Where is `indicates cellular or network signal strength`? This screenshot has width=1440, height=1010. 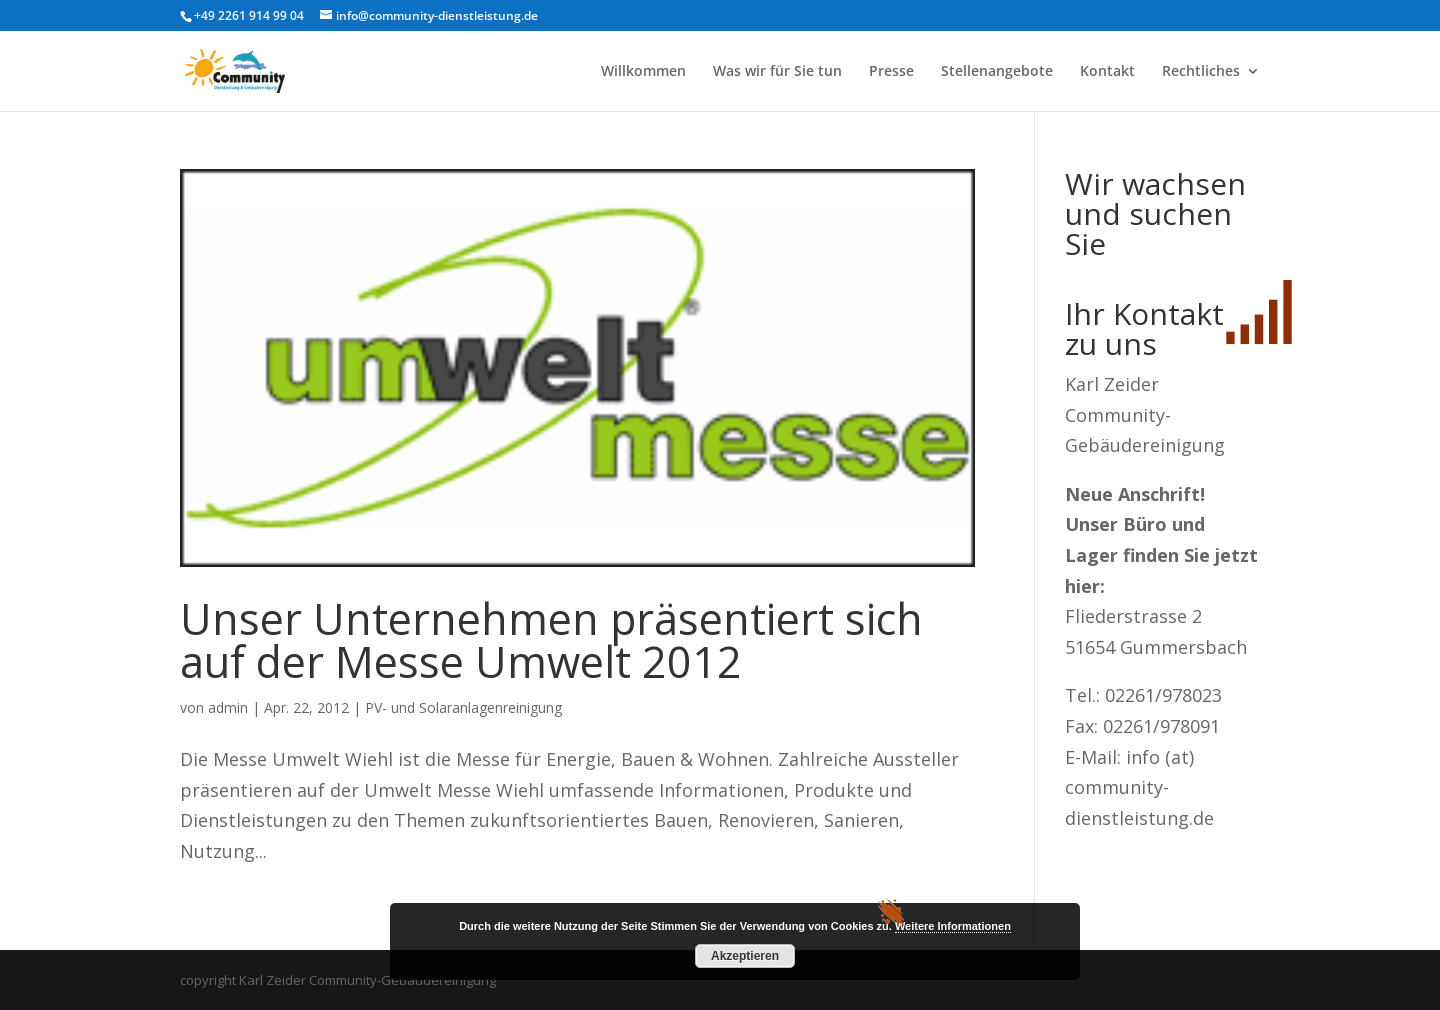
indicates cellular or network signal strength is located at coordinates (1259, 312).